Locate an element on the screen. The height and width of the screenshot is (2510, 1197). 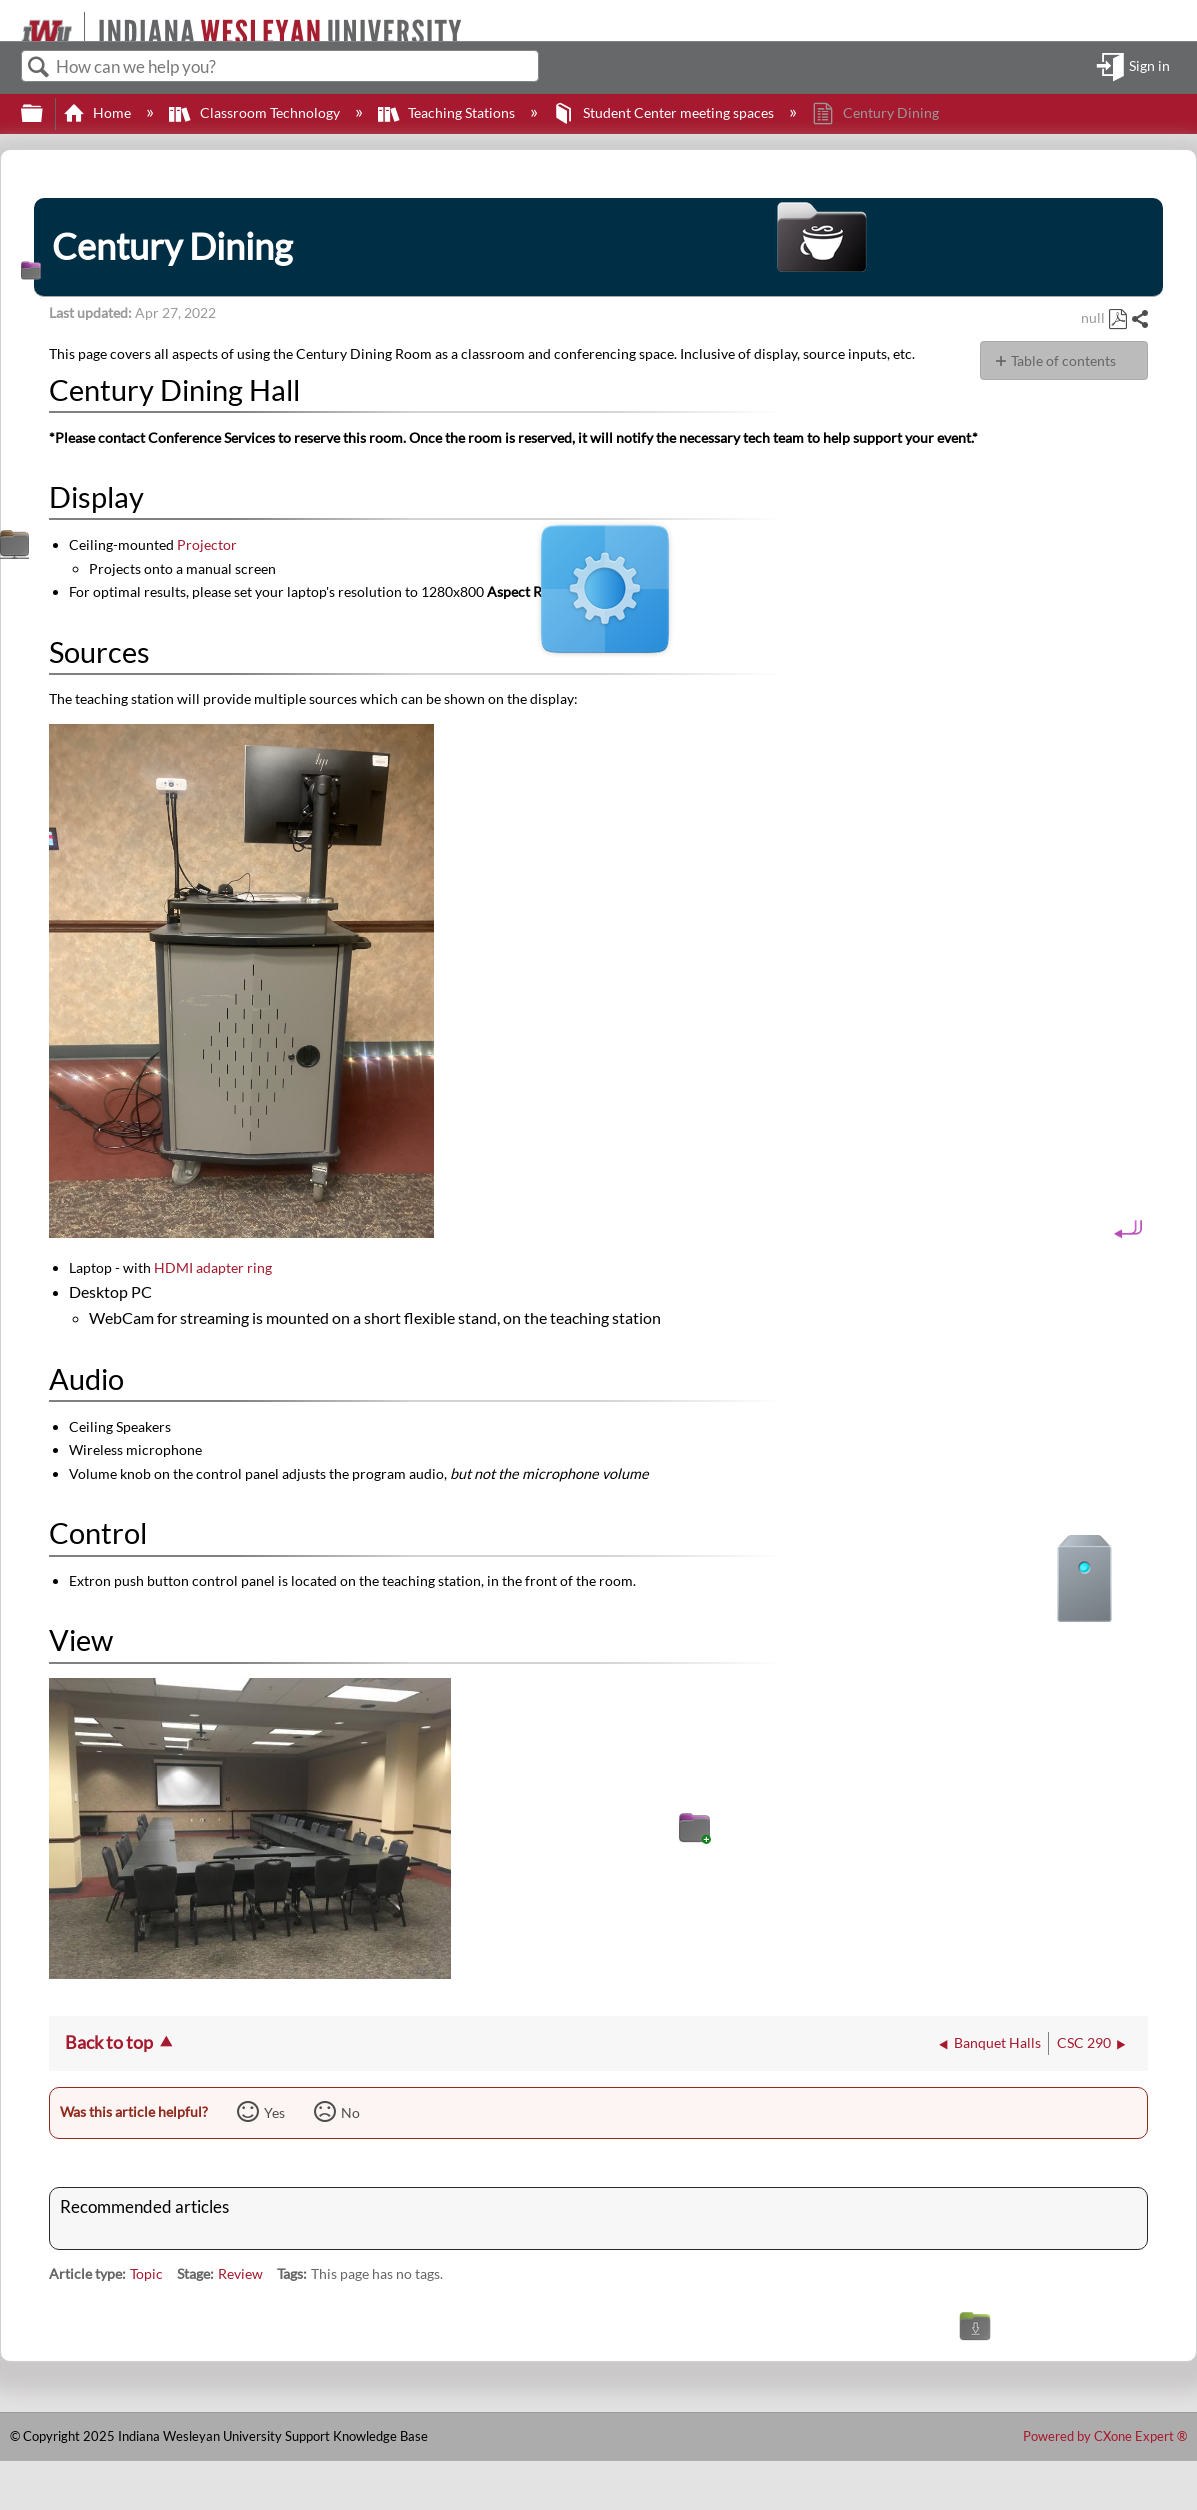
reply to all recipients of an email is located at coordinates (1127, 1227).